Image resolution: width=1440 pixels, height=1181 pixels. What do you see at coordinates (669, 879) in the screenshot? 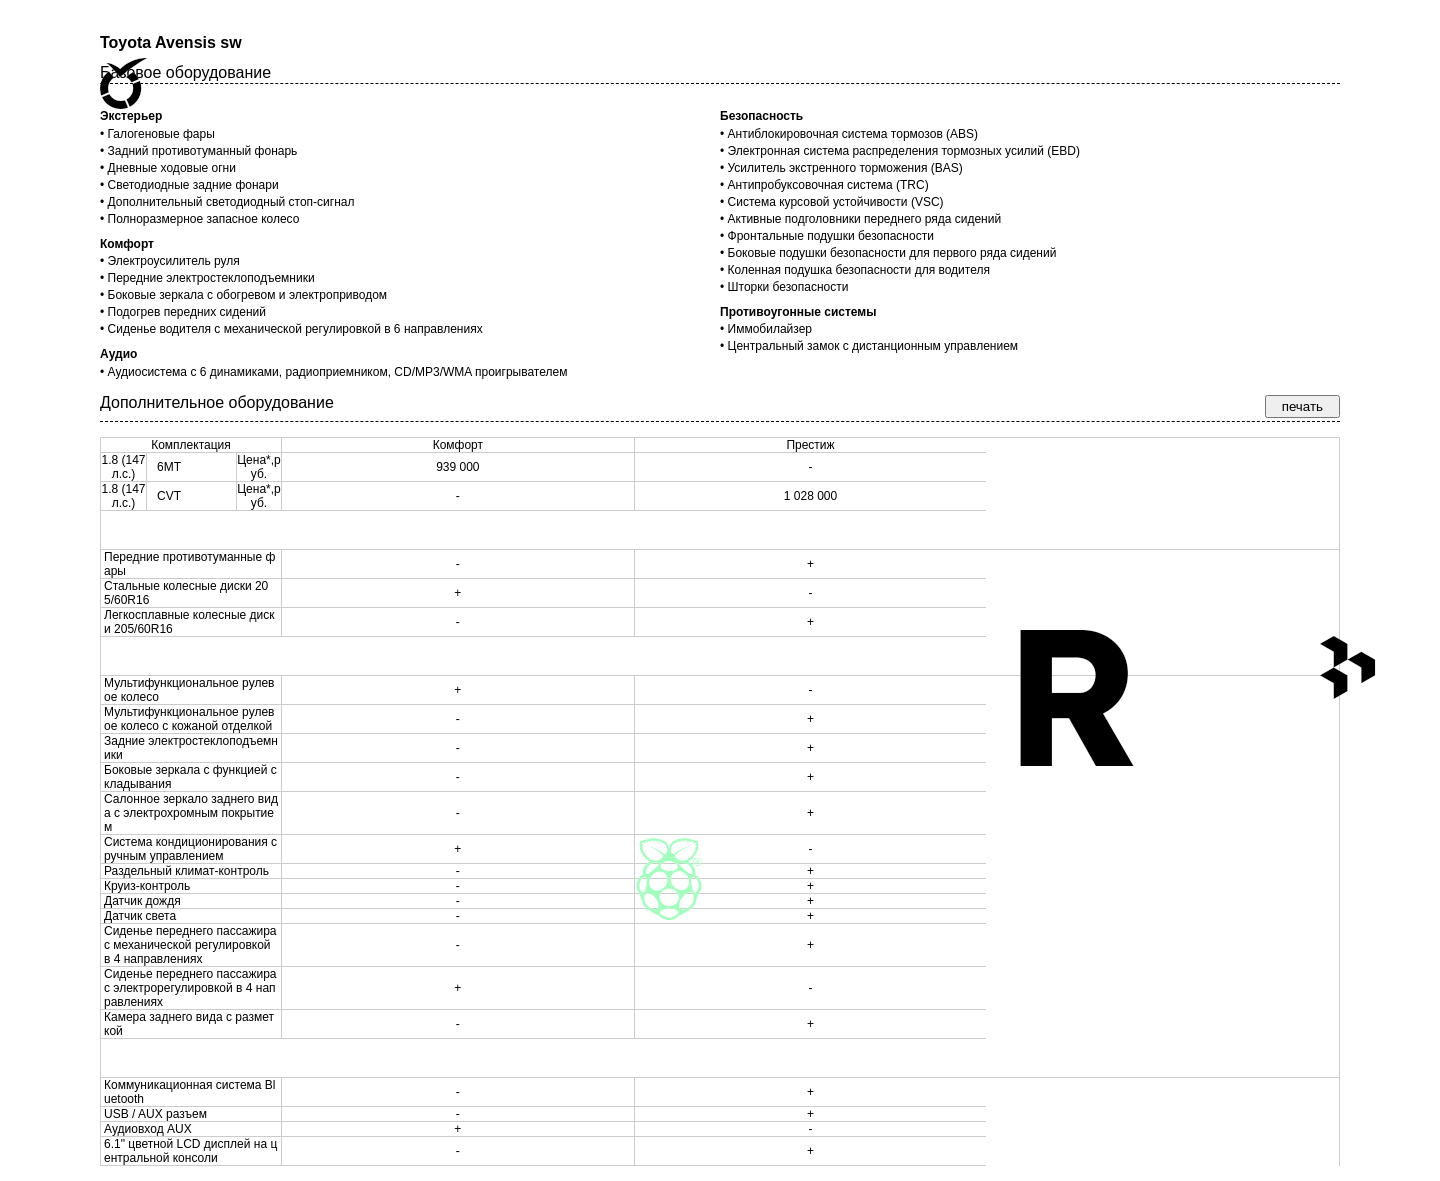
I see `Raspberry Pi brand logo` at bounding box center [669, 879].